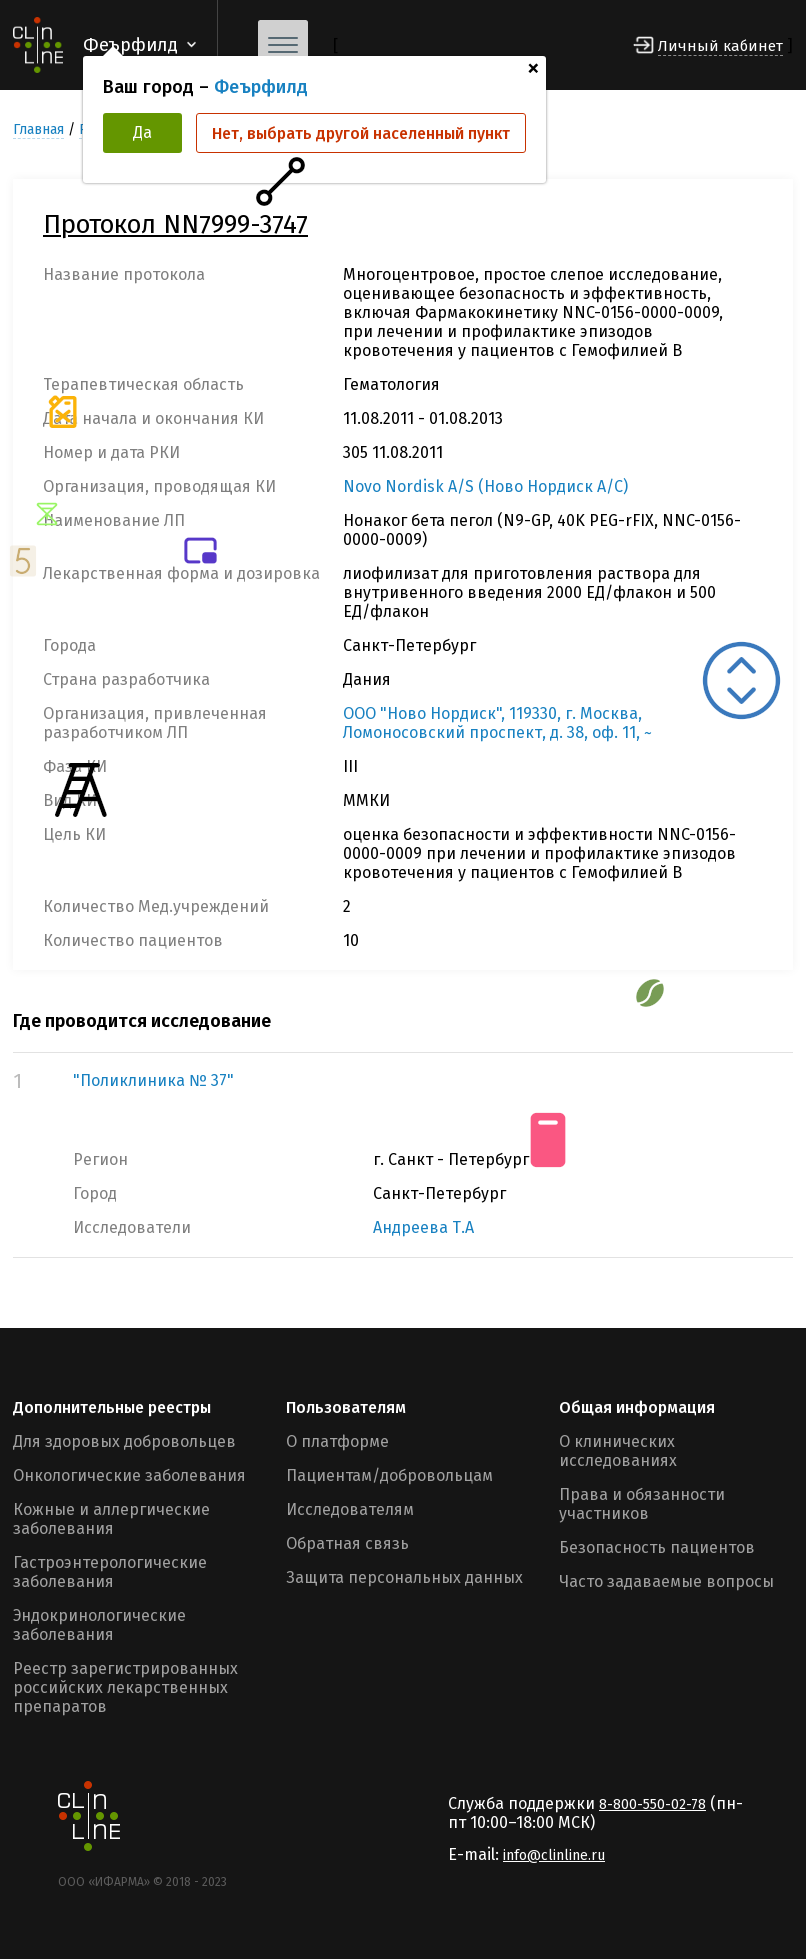 The width and height of the screenshot is (806, 1959). What do you see at coordinates (200, 550) in the screenshot?
I see `enable picture-in-picture mode` at bounding box center [200, 550].